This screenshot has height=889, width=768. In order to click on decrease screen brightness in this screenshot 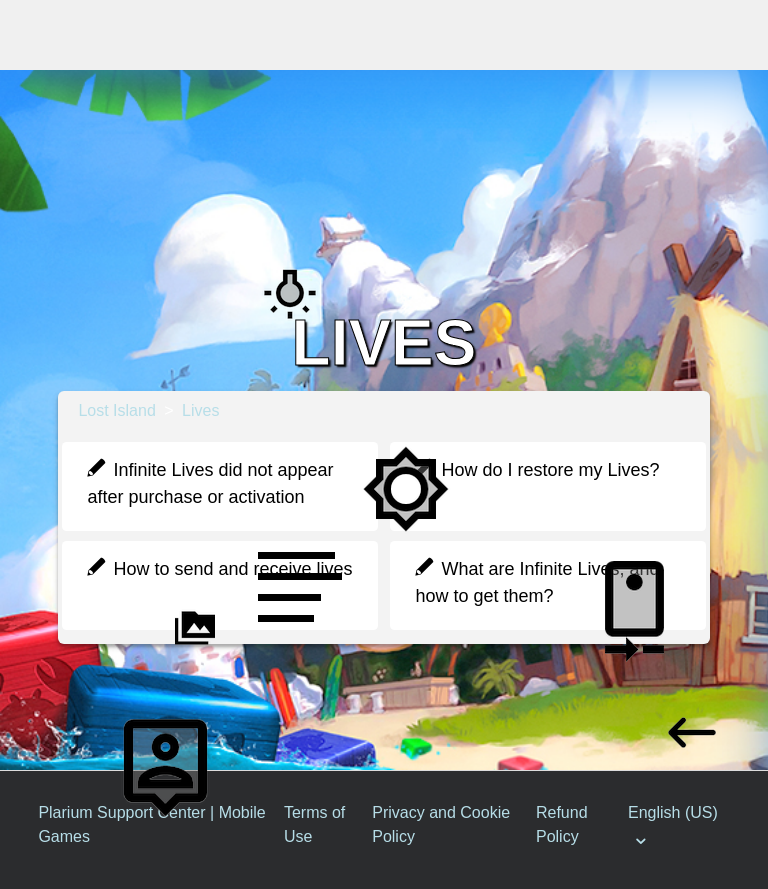, I will do `click(406, 489)`.